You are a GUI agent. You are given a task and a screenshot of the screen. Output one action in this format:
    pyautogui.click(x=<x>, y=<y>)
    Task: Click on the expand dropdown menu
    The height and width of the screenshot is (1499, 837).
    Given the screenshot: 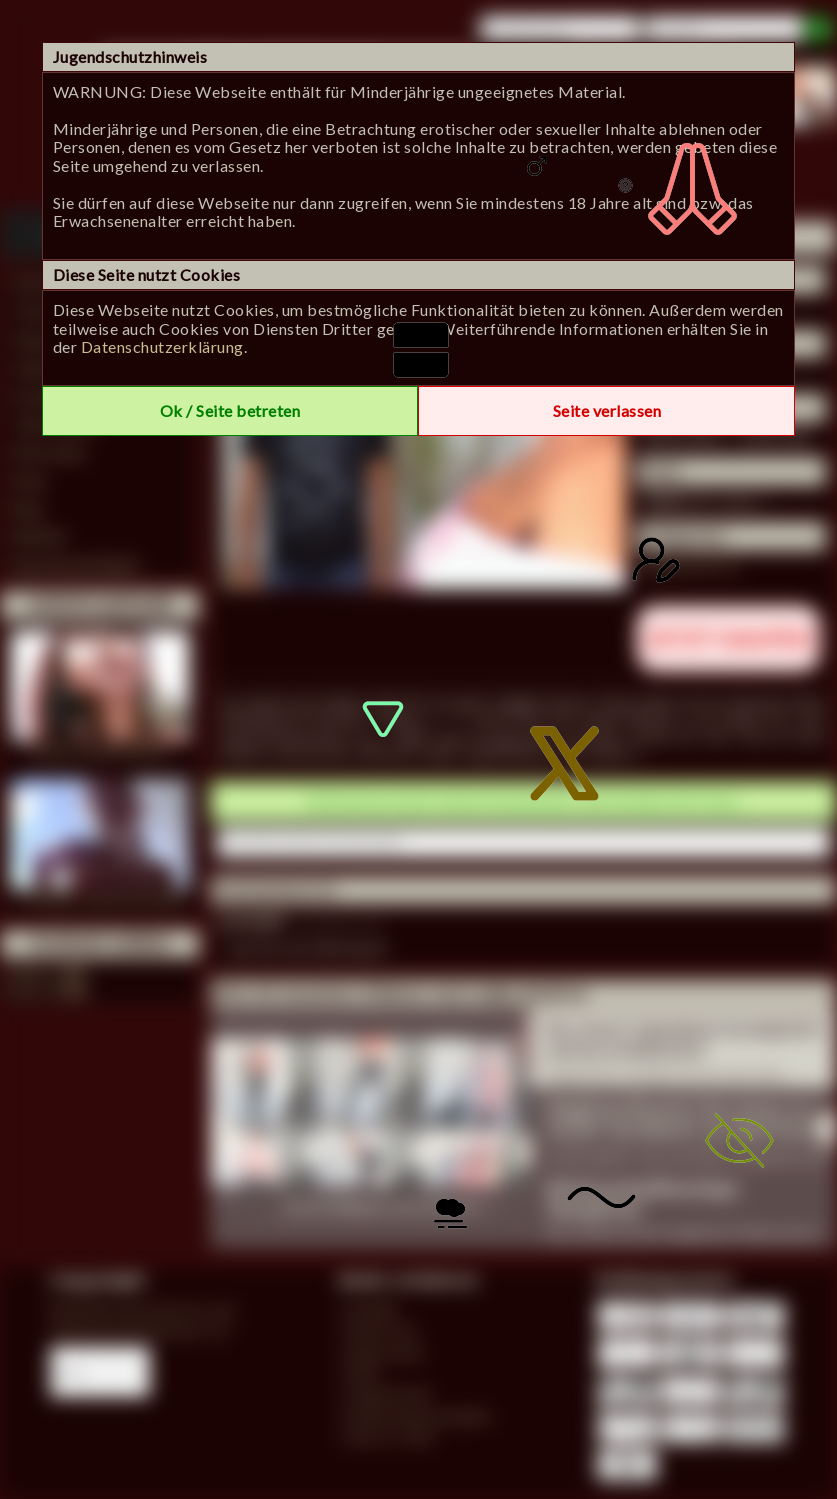 What is the action you would take?
    pyautogui.click(x=383, y=718)
    